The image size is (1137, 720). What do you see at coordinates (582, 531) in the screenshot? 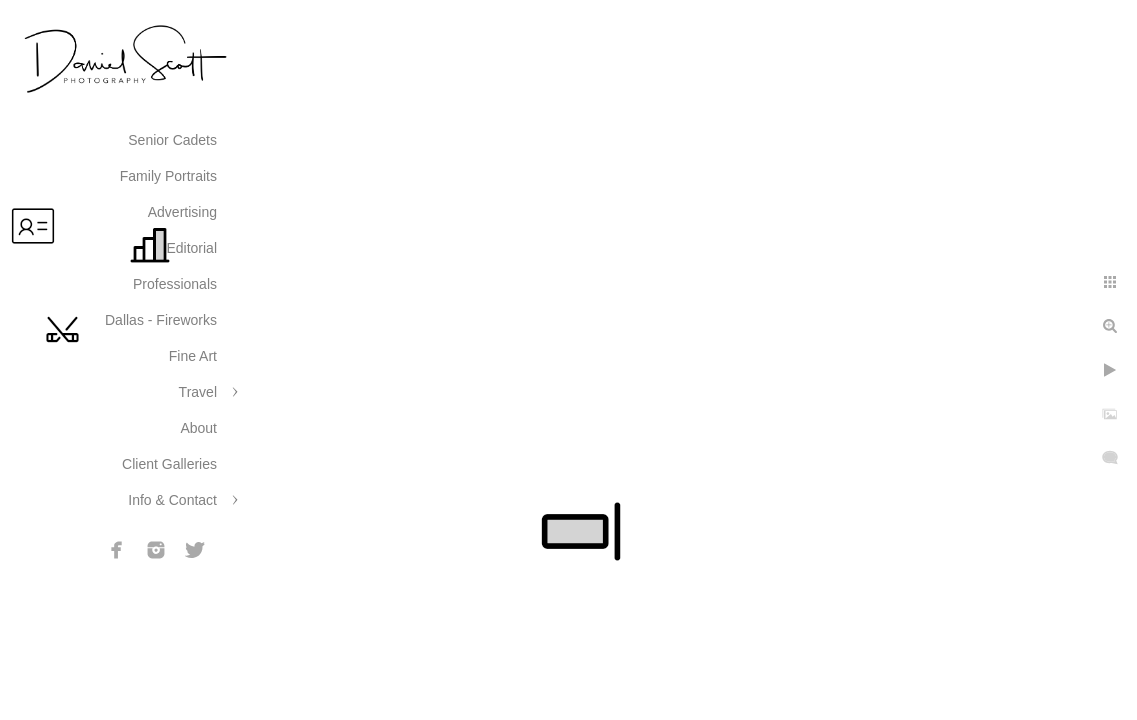
I see `align content to the right` at bounding box center [582, 531].